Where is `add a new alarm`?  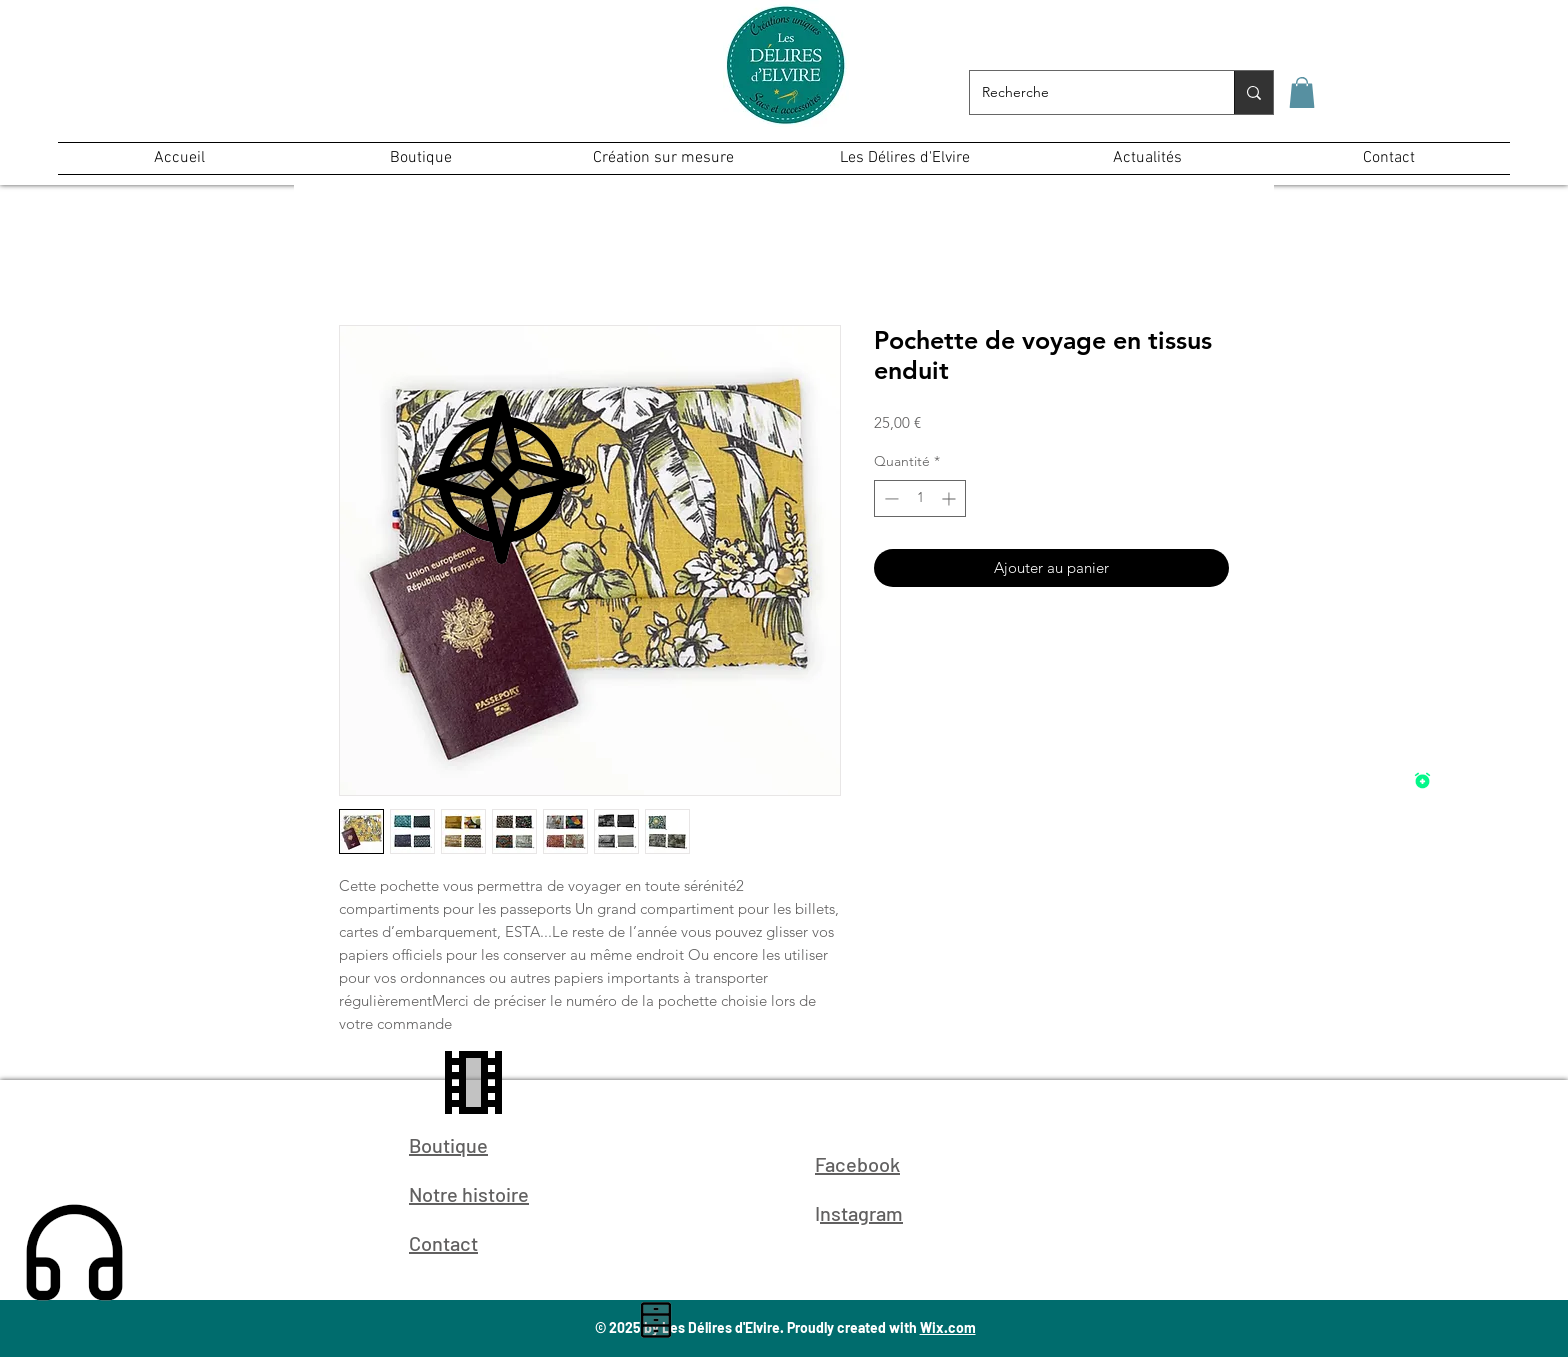 add a new alarm is located at coordinates (1422, 780).